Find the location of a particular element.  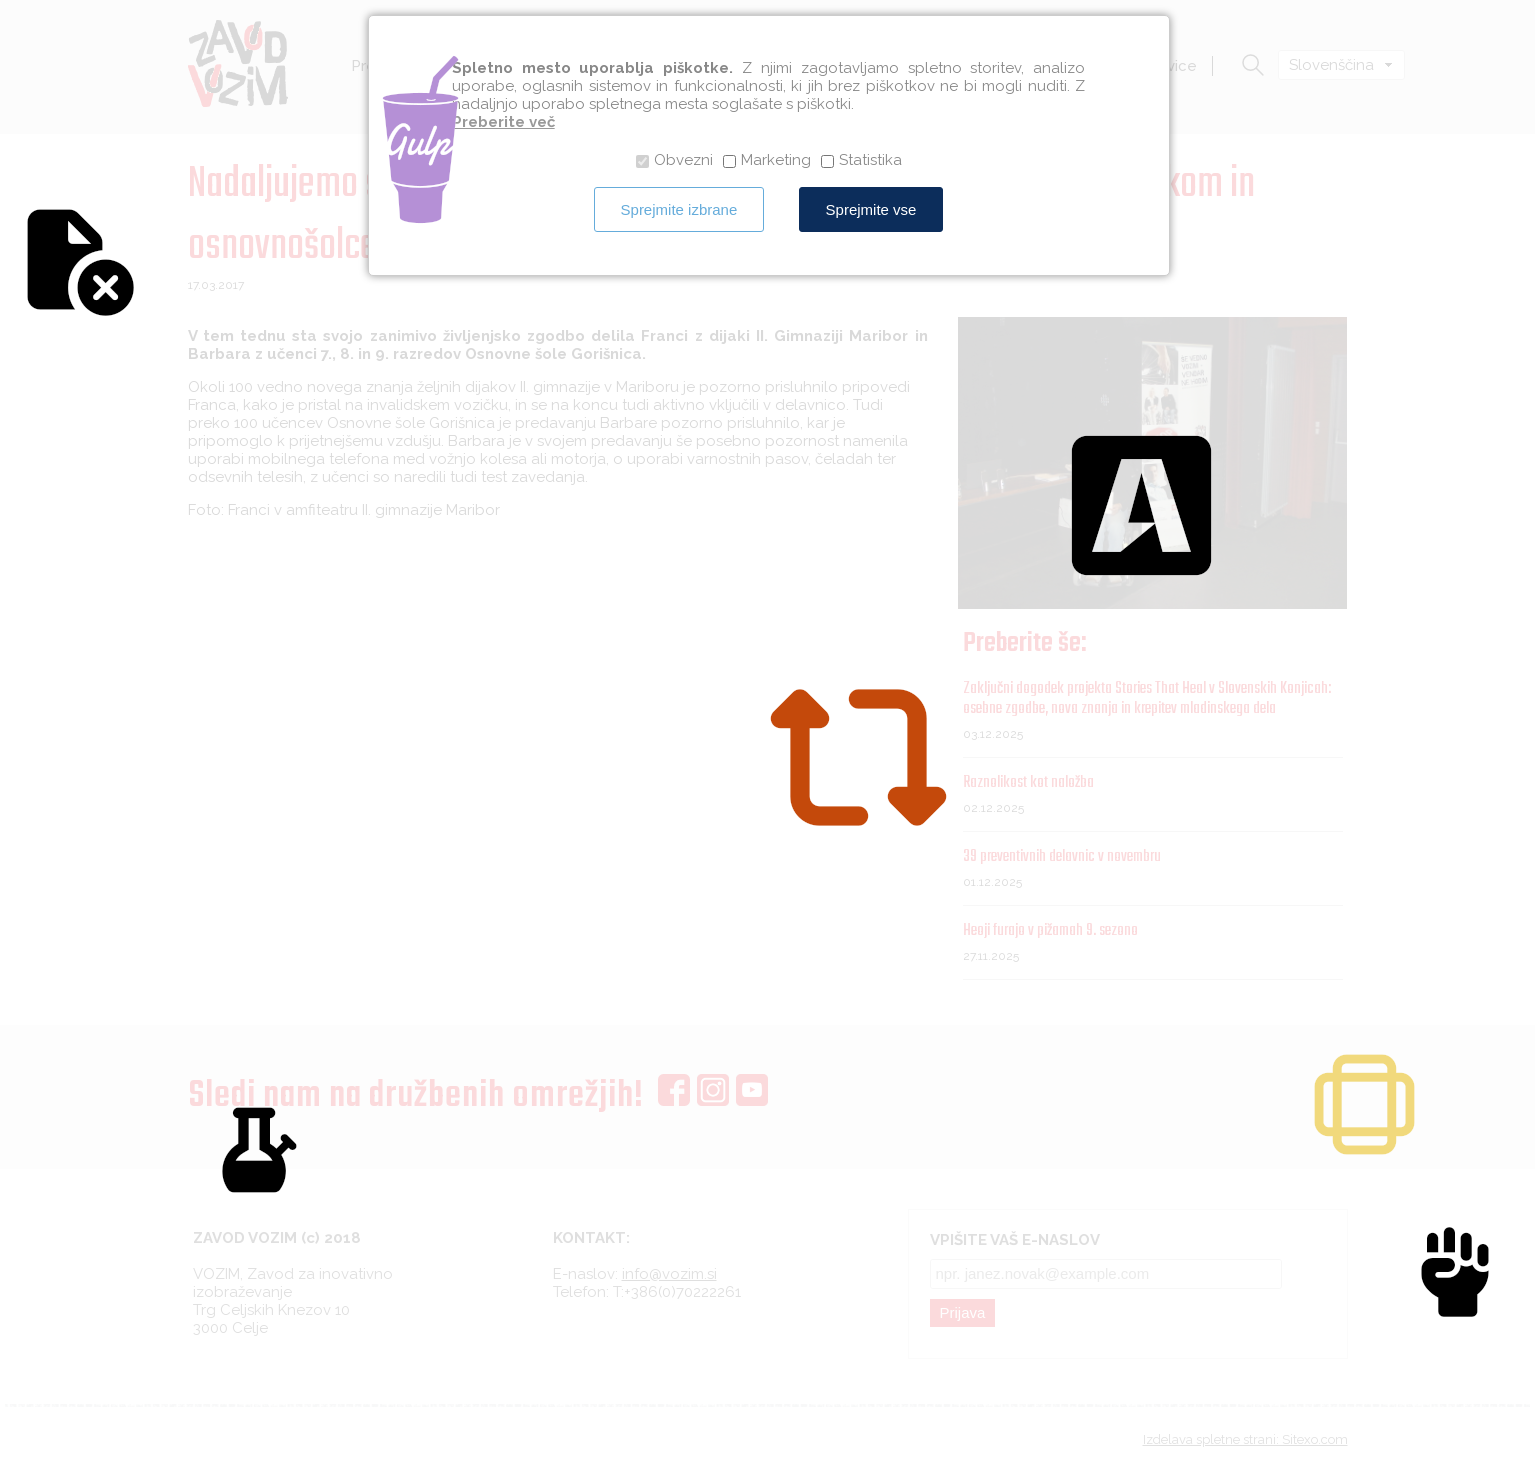

access cannabis or smoking-related content is located at coordinates (254, 1150).